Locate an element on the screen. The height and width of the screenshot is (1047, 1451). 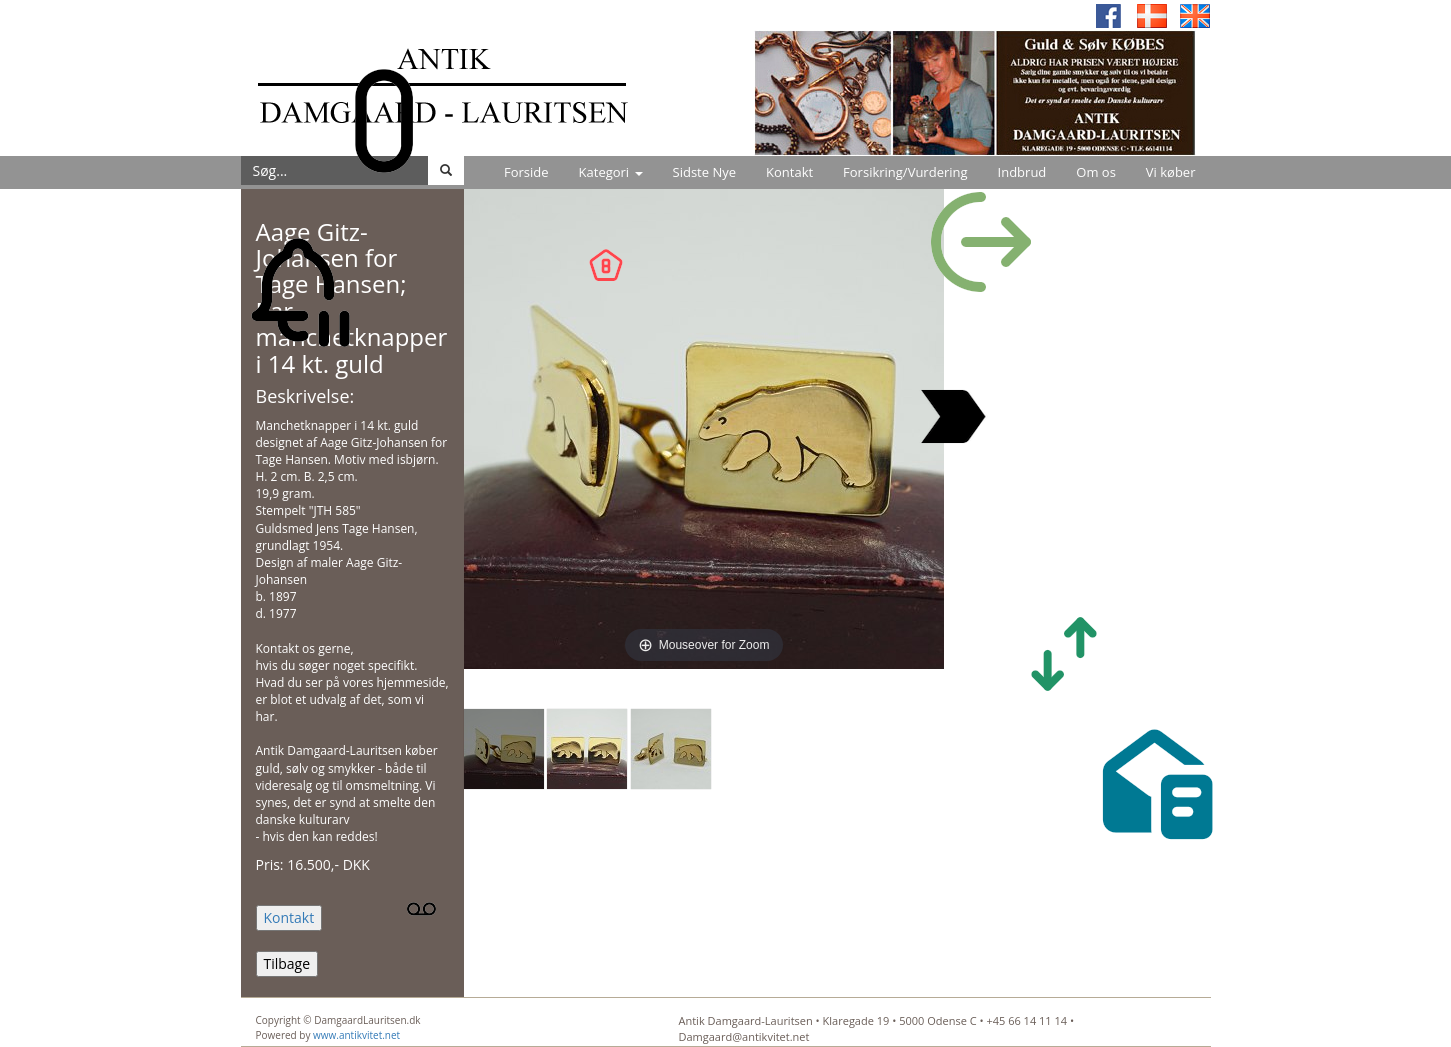
mark a message or item as important is located at coordinates (951, 416).